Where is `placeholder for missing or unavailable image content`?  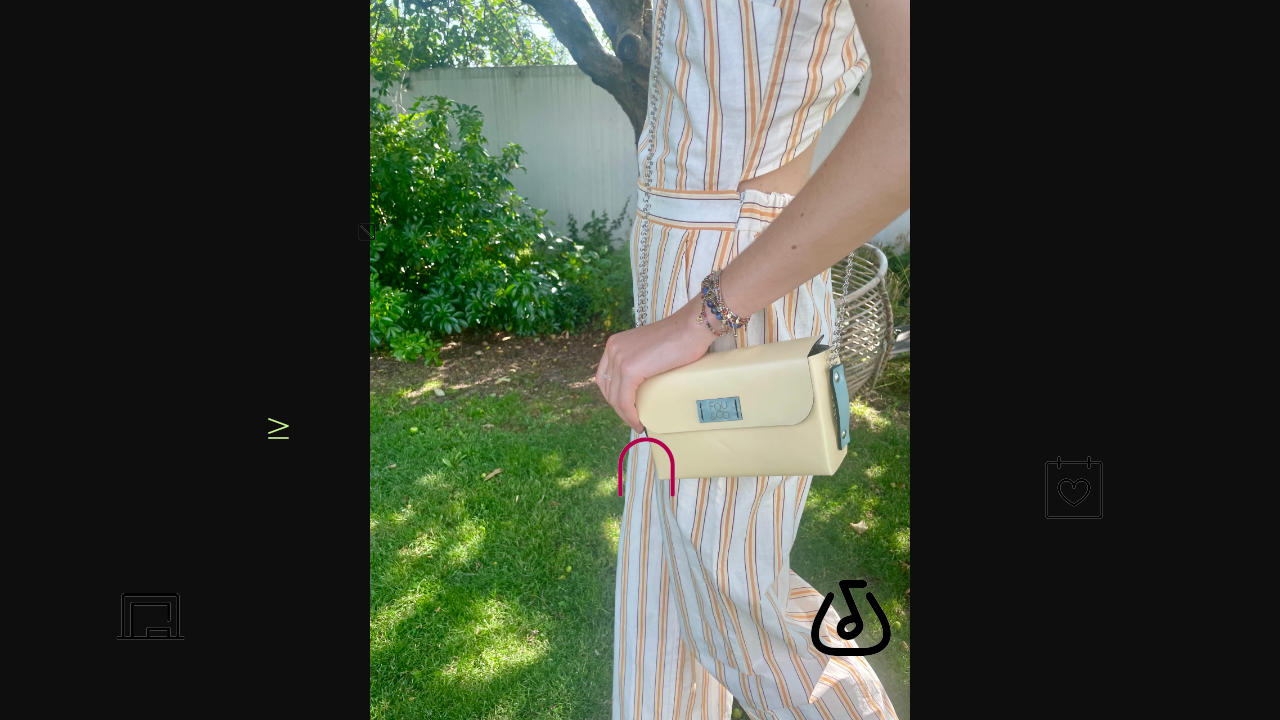 placeholder for missing or unavailable image content is located at coordinates (367, 232).